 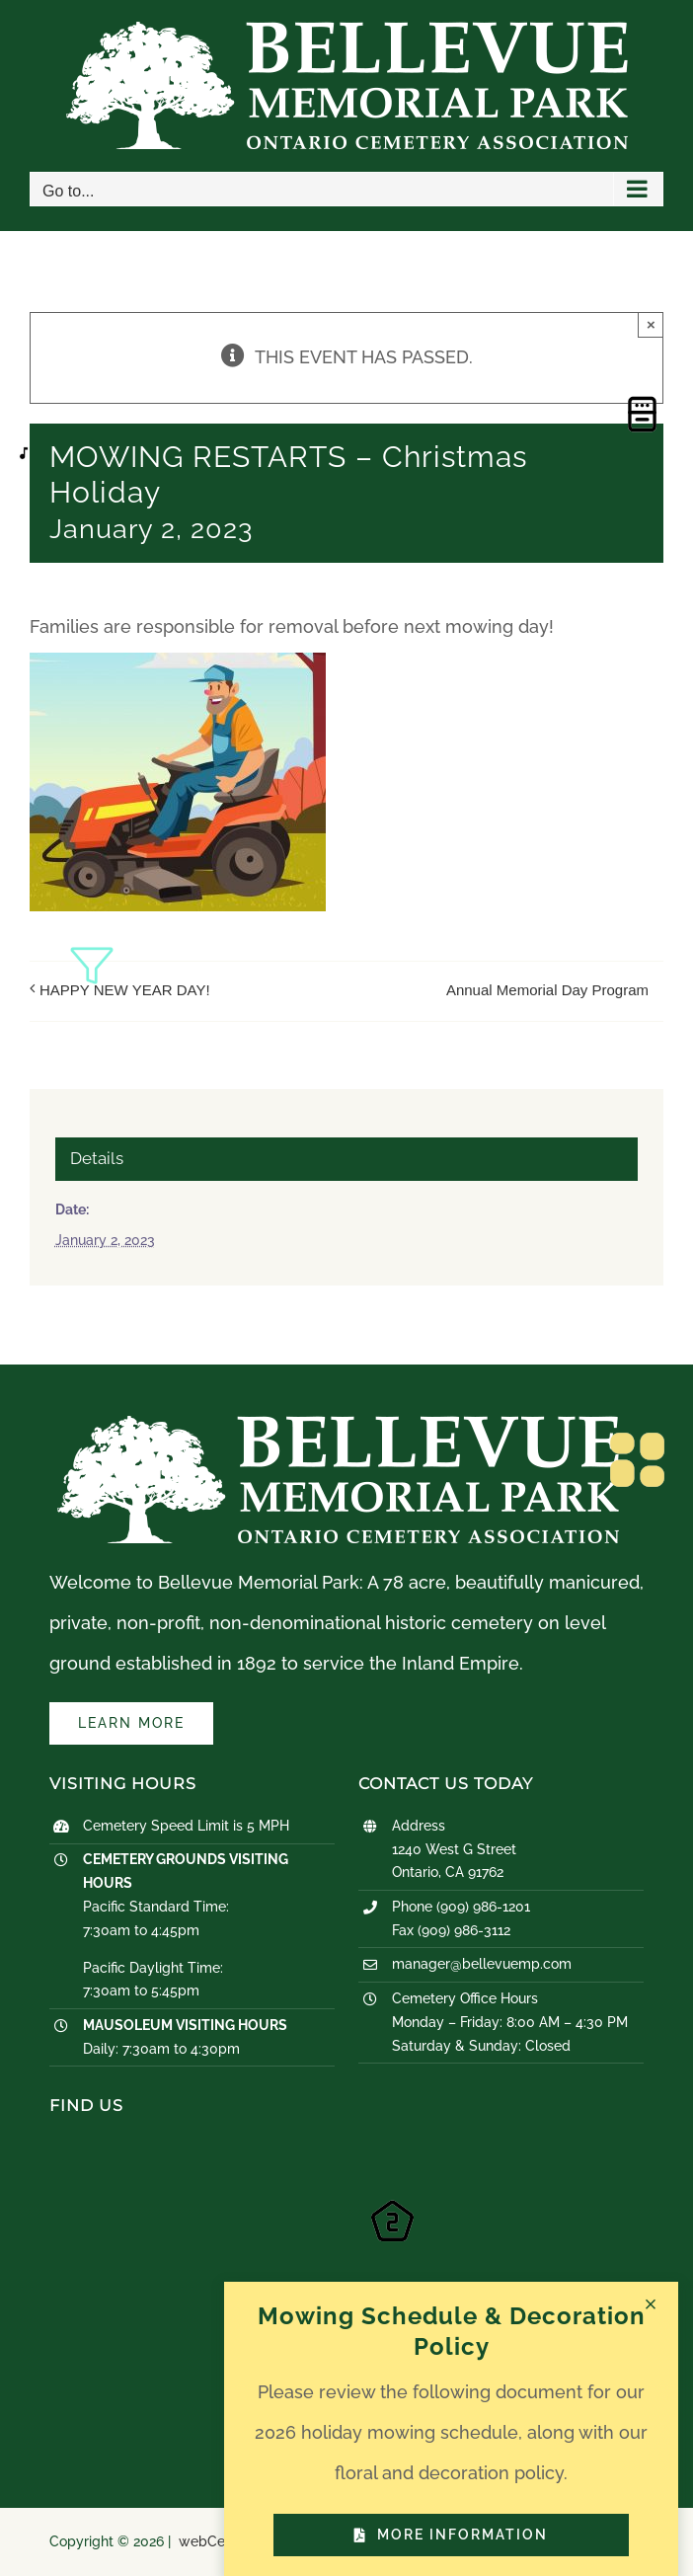 What do you see at coordinates (637, 1459) in the screenshot?
I see `view grid layout` at bounding box center [637, 1459].